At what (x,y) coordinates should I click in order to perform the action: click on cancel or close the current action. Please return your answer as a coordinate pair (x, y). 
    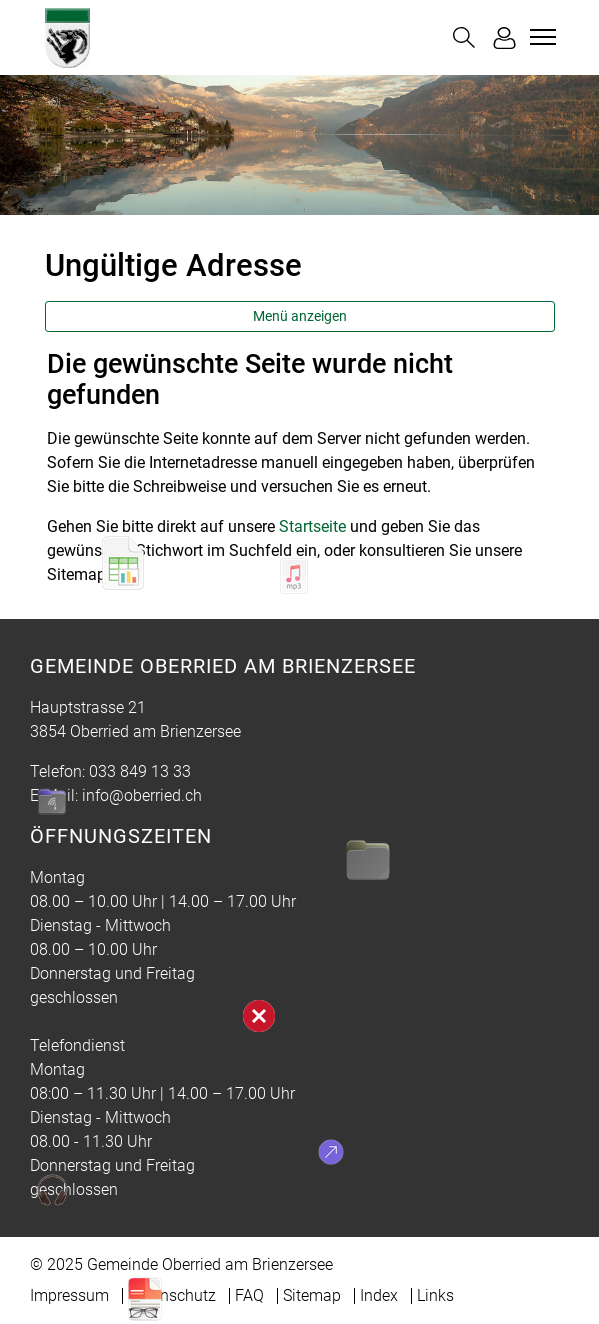
    Looking at the image, I should click on (259, 1016).